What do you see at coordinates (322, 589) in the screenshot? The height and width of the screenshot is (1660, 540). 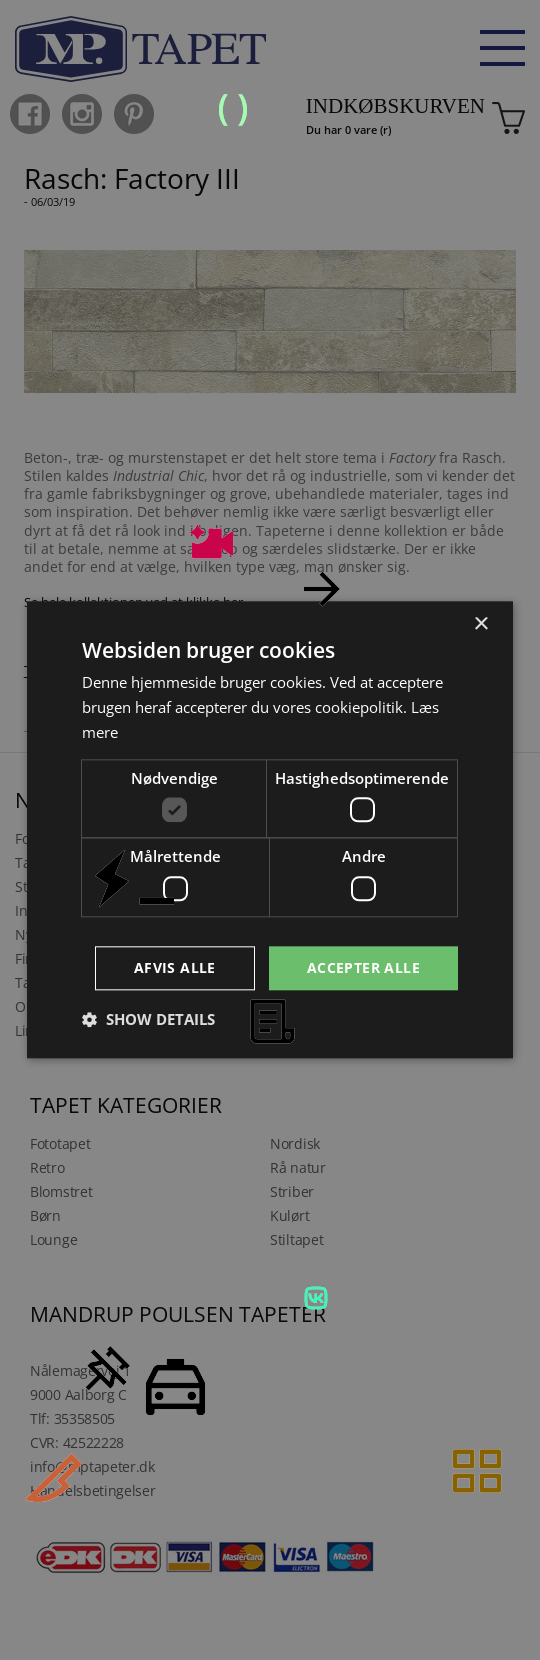 I see `navigate to the next item or screen` at bounding box center [322, 589].